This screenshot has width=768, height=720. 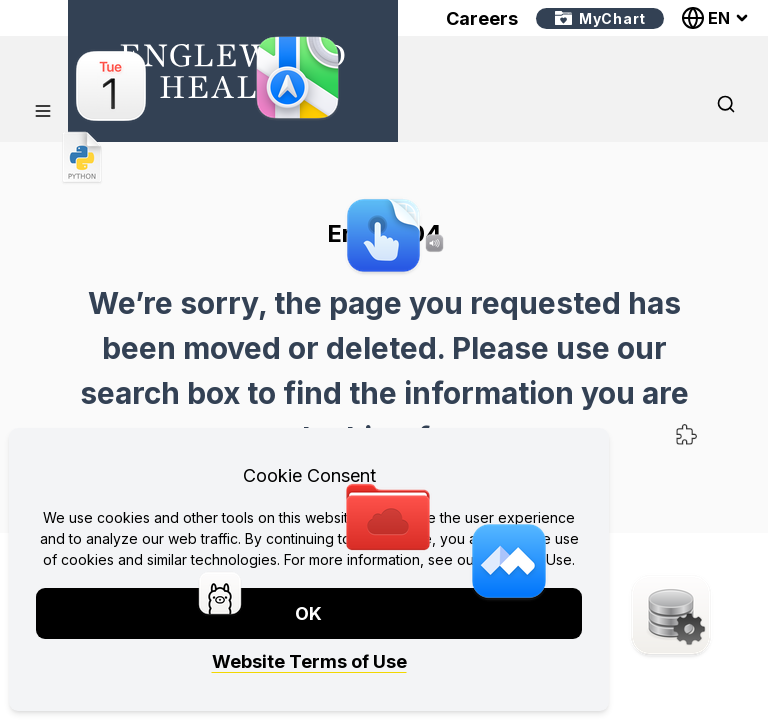 What do you see at coordinates (686, 435) in the screenshot?
I see `access plugin settings and preferences` at bounding box center [686, 435].